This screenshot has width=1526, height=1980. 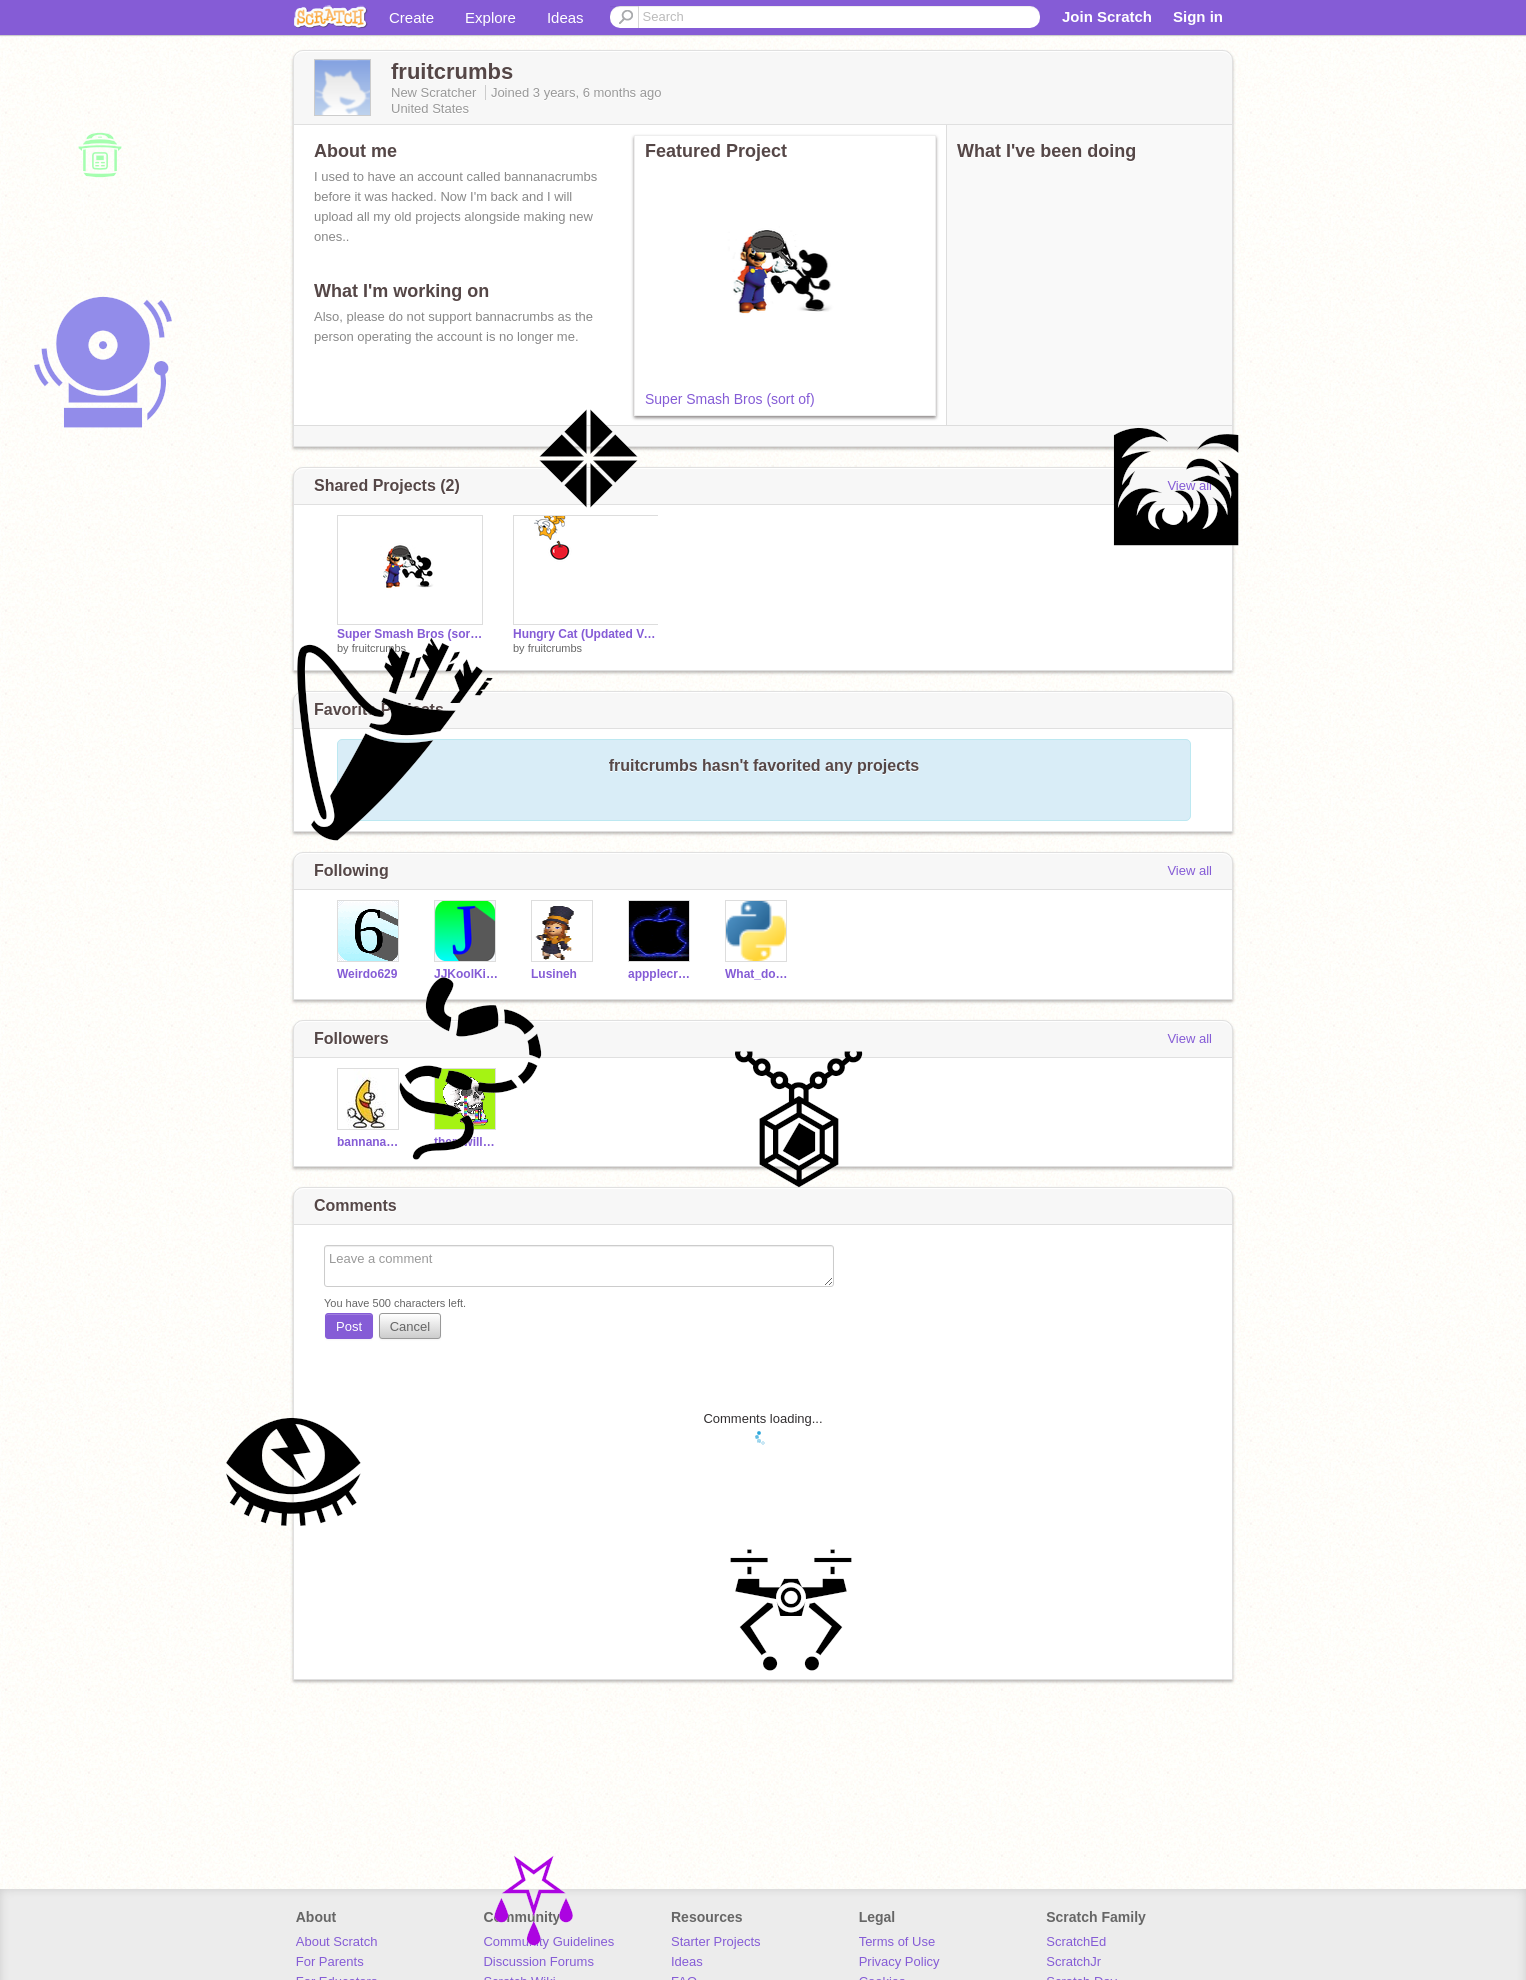 I want to click on enter a fire-themed portal or dungeon, so click(x=1176, y=483).